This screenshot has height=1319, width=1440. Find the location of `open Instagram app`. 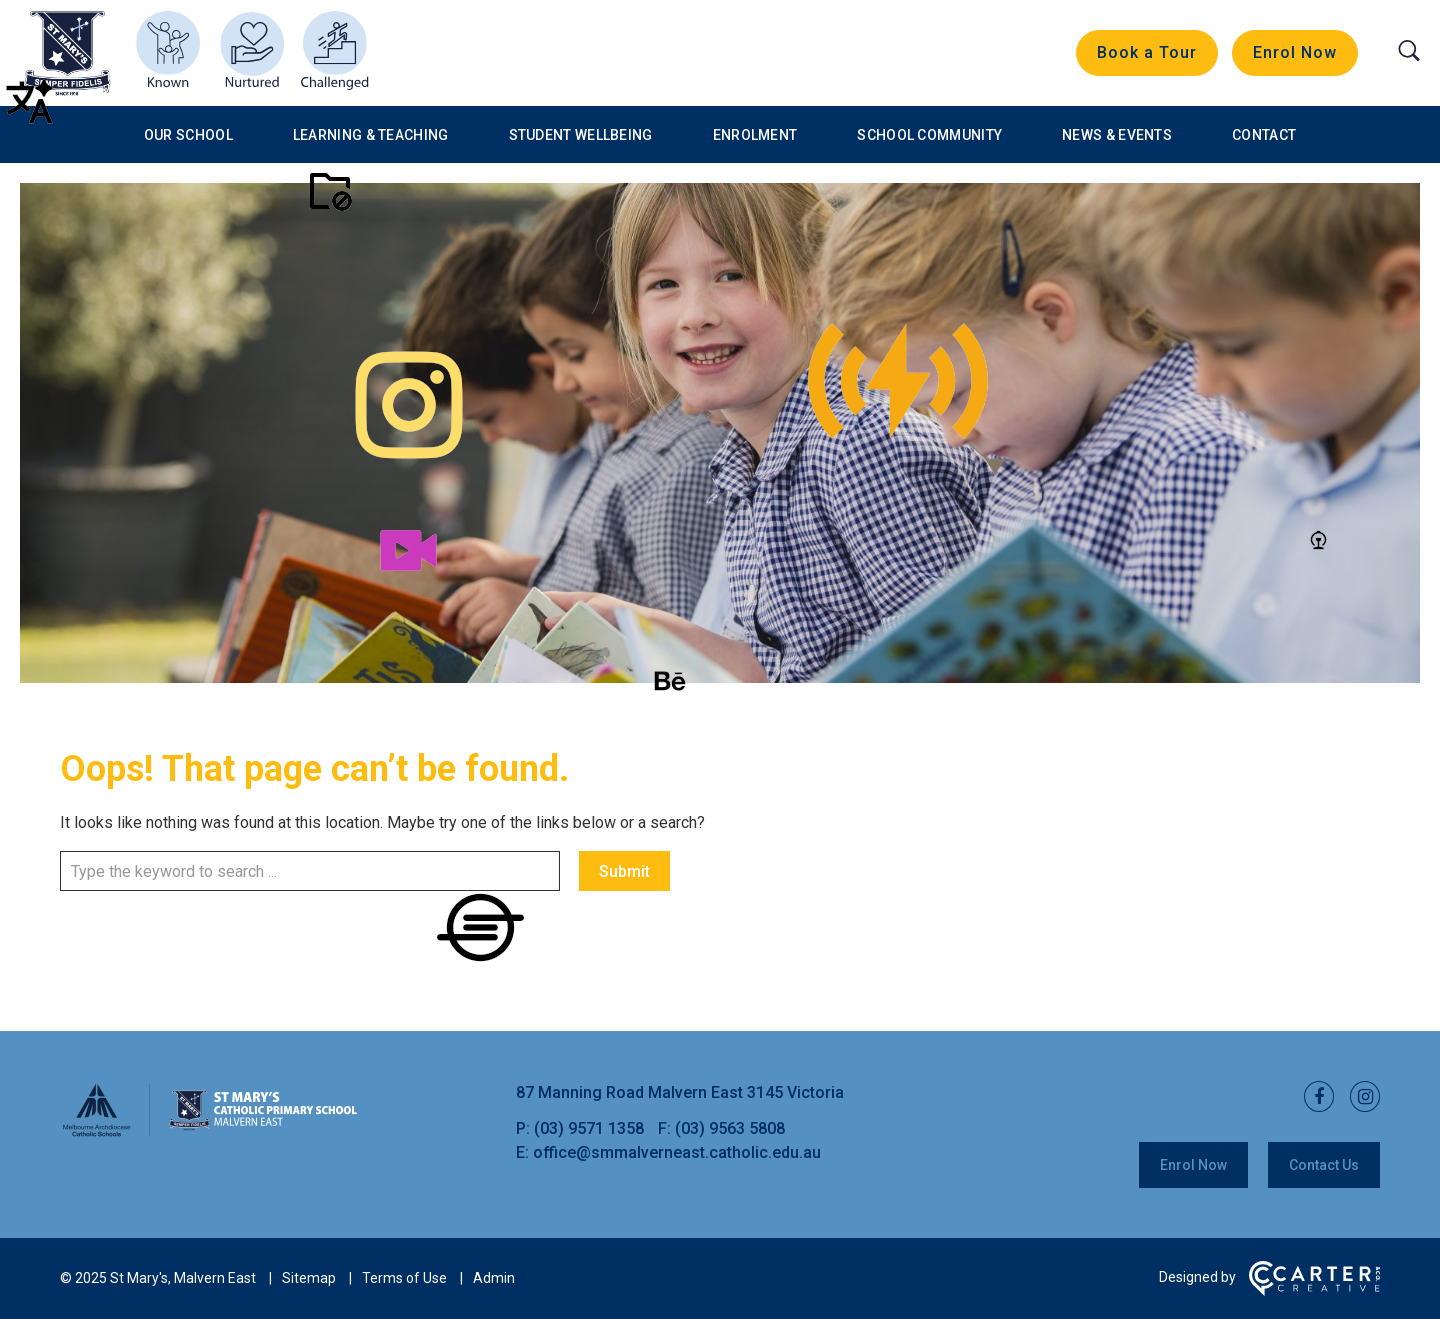

open Instagram app is located at coordinates (409, 405).